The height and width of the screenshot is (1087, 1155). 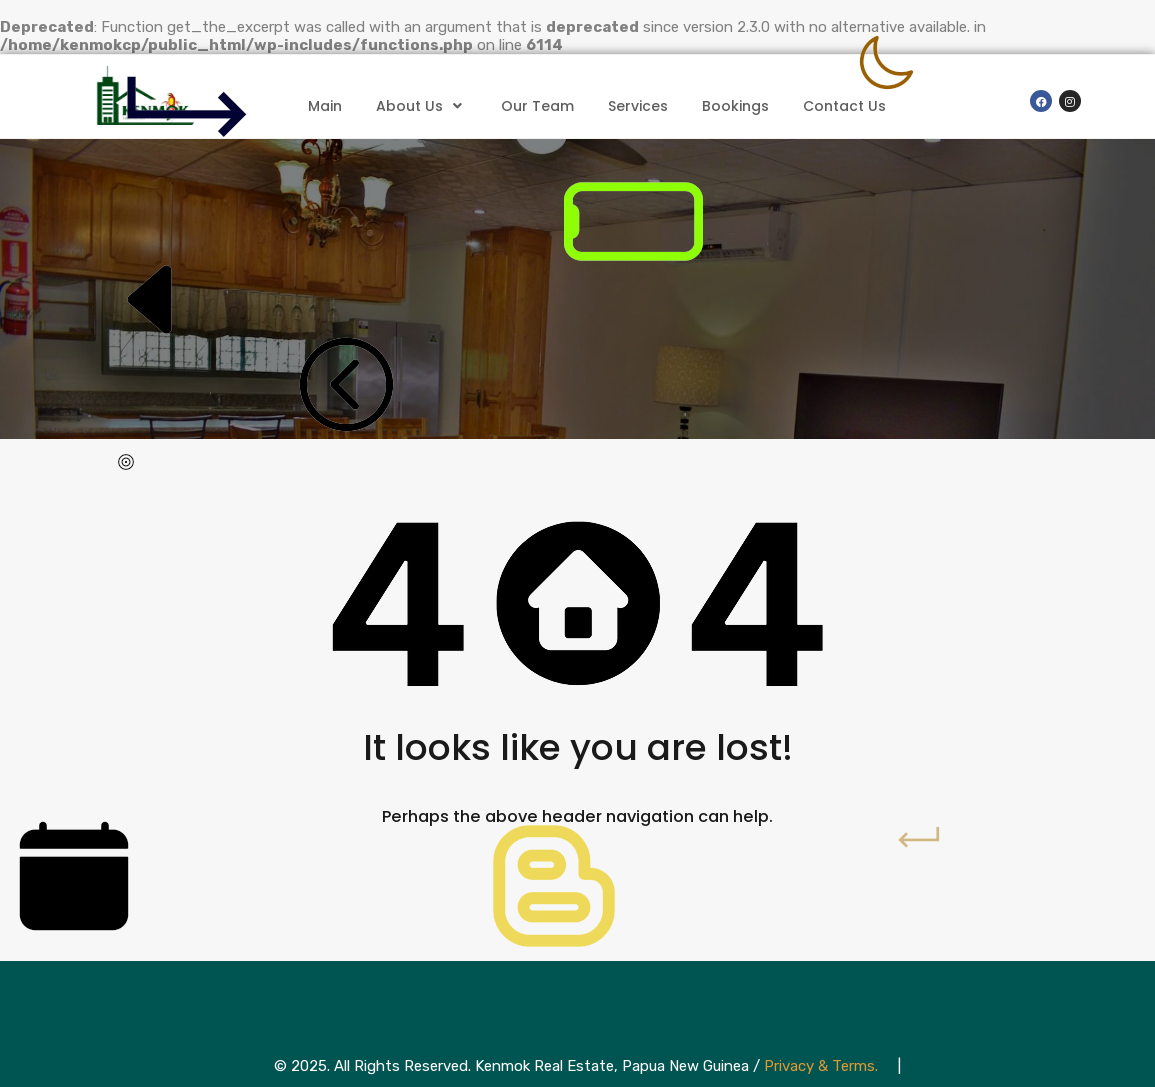 What do you see at coordinates (126, 462) in the screenshot?
I see `set a target or goal` at bounding box center [126, 462].